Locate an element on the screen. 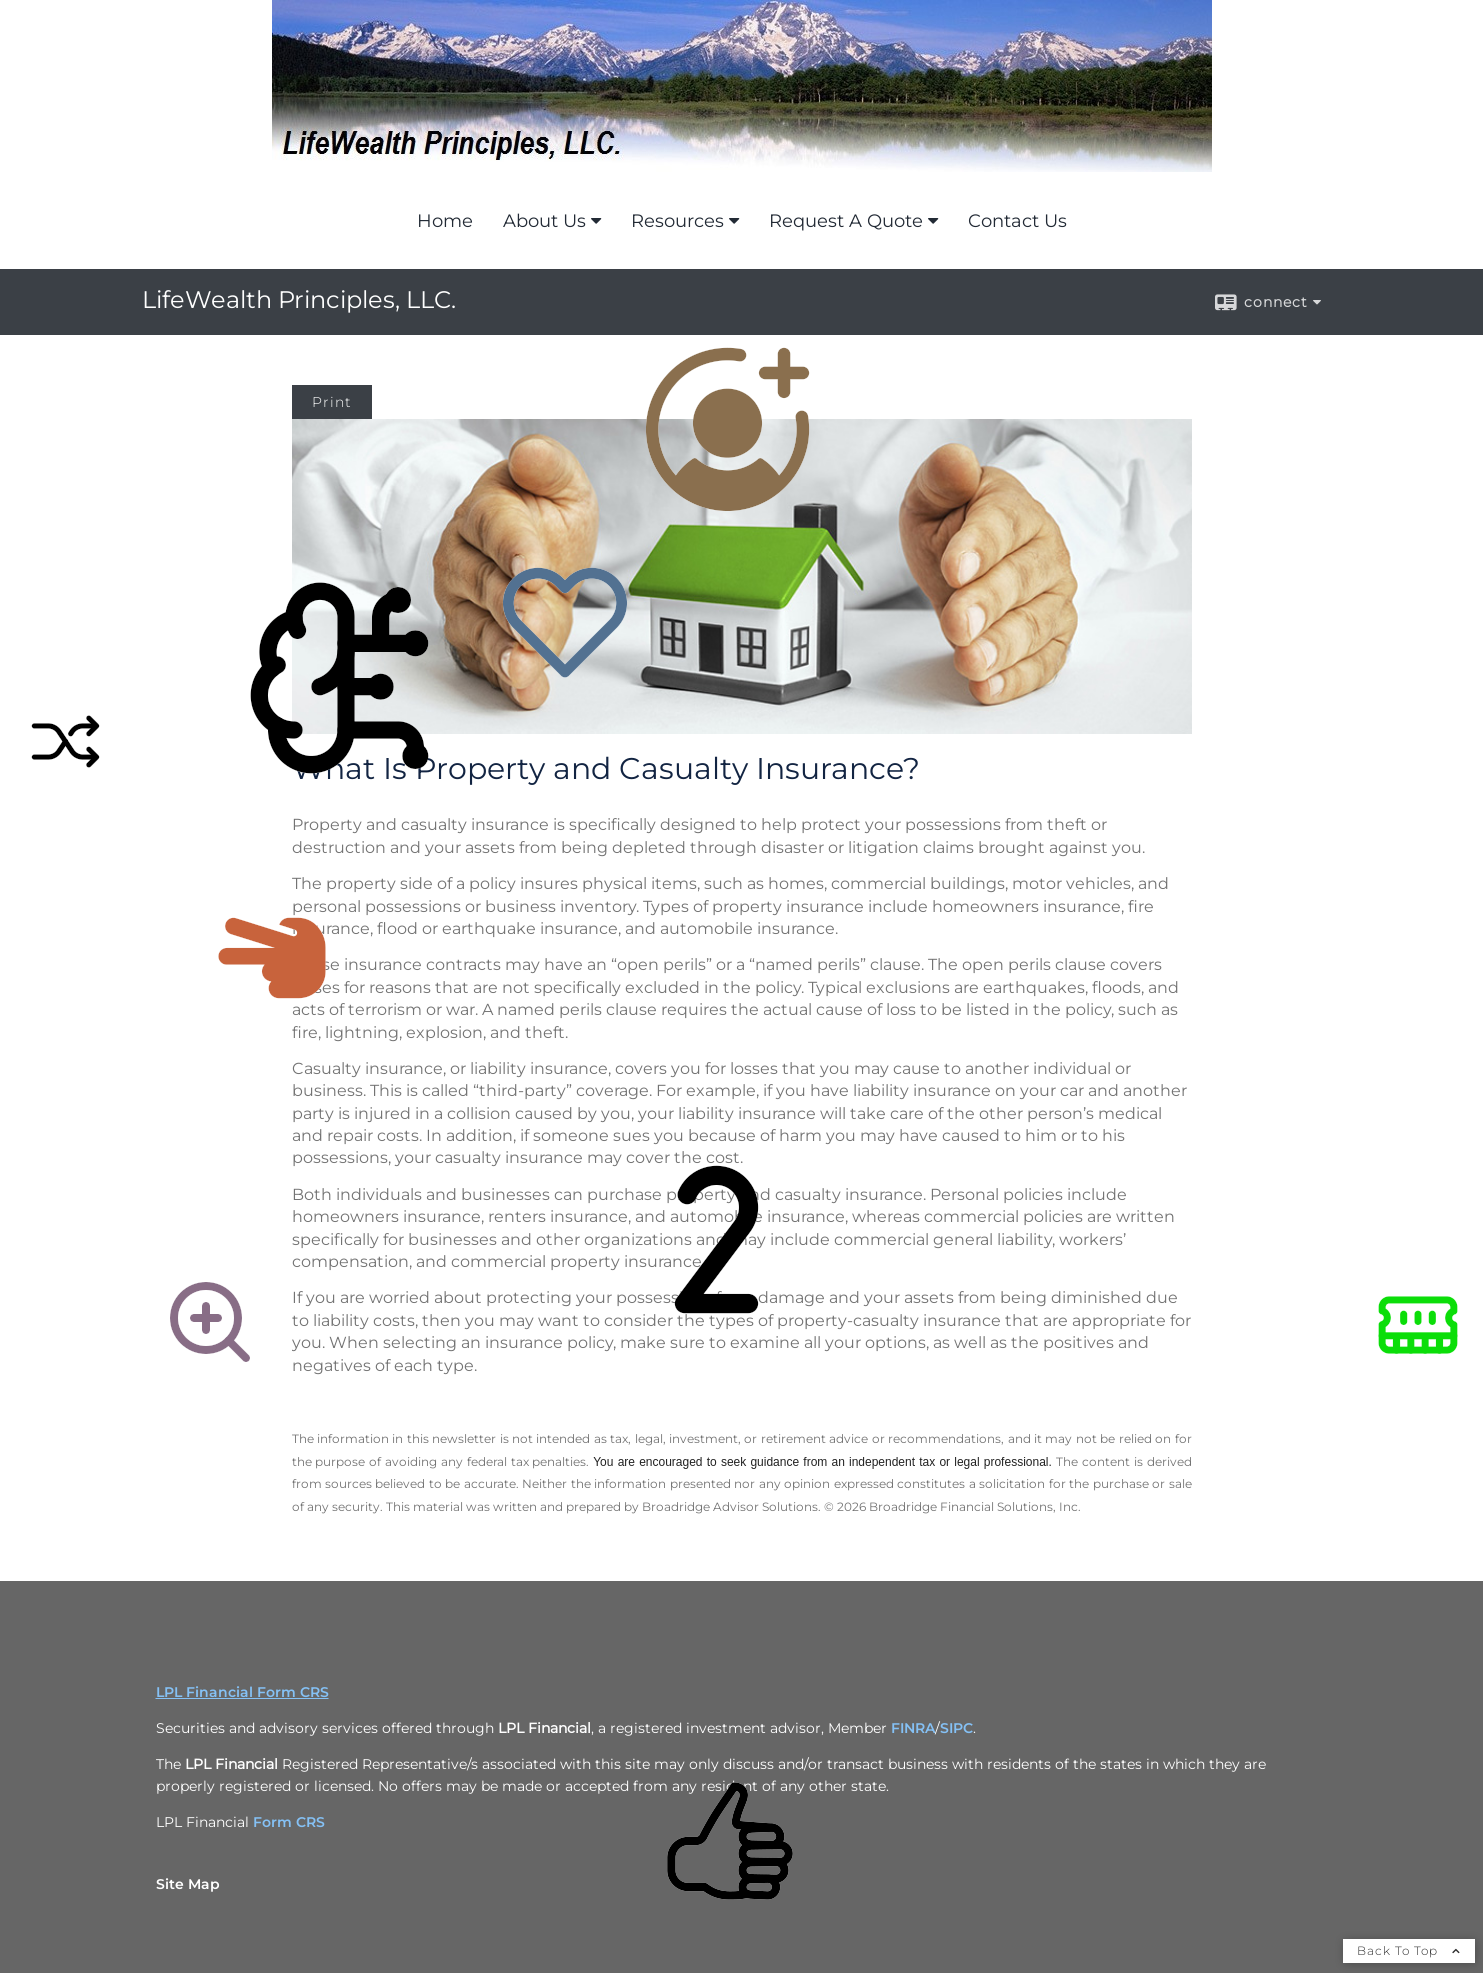 The image size is (1483, 1973). indicates step two in a multi-step process is located at coordinates (716, 1239).